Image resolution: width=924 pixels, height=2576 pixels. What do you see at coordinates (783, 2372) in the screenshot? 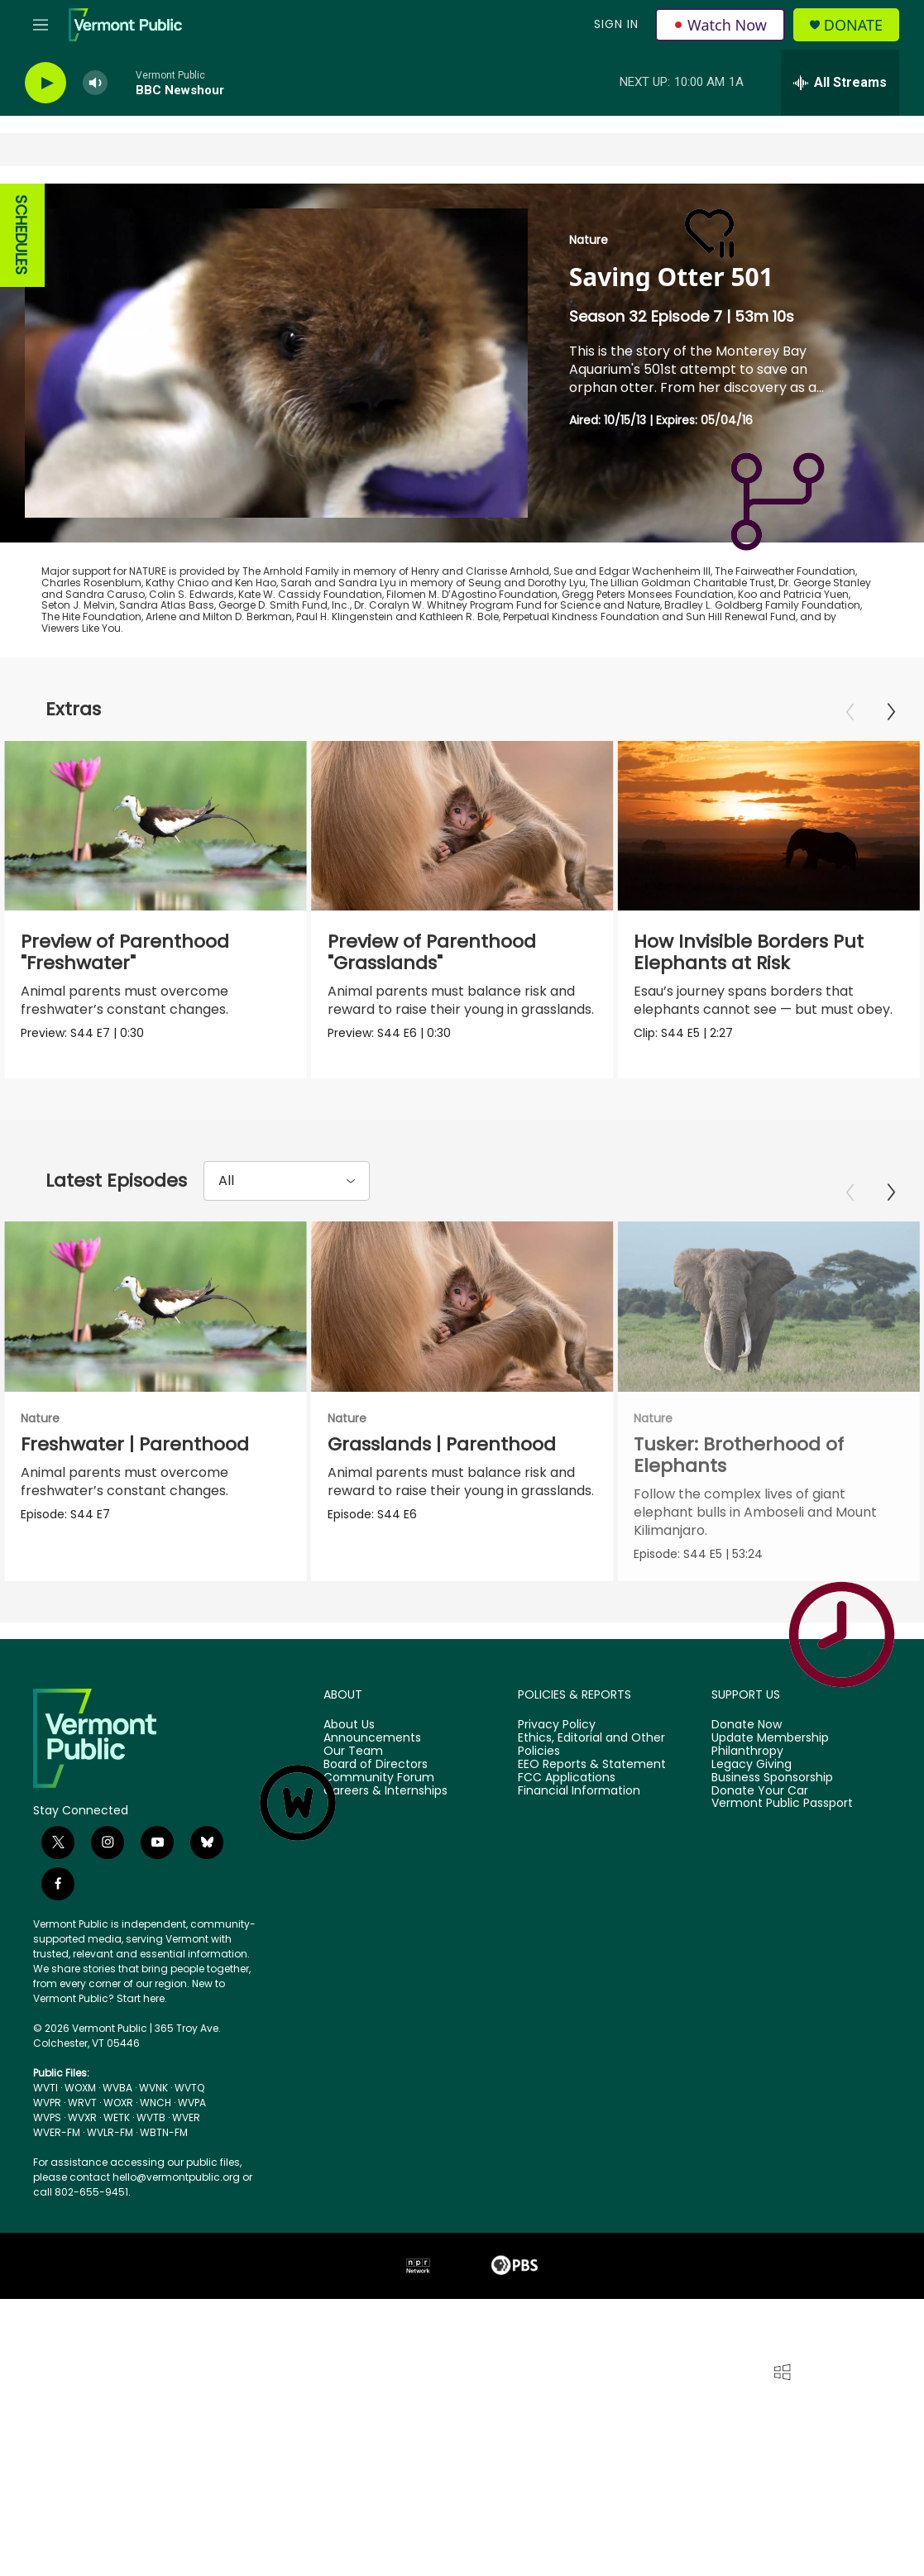
I see `open the Windows start menu` at bounding box center [783, 2372].